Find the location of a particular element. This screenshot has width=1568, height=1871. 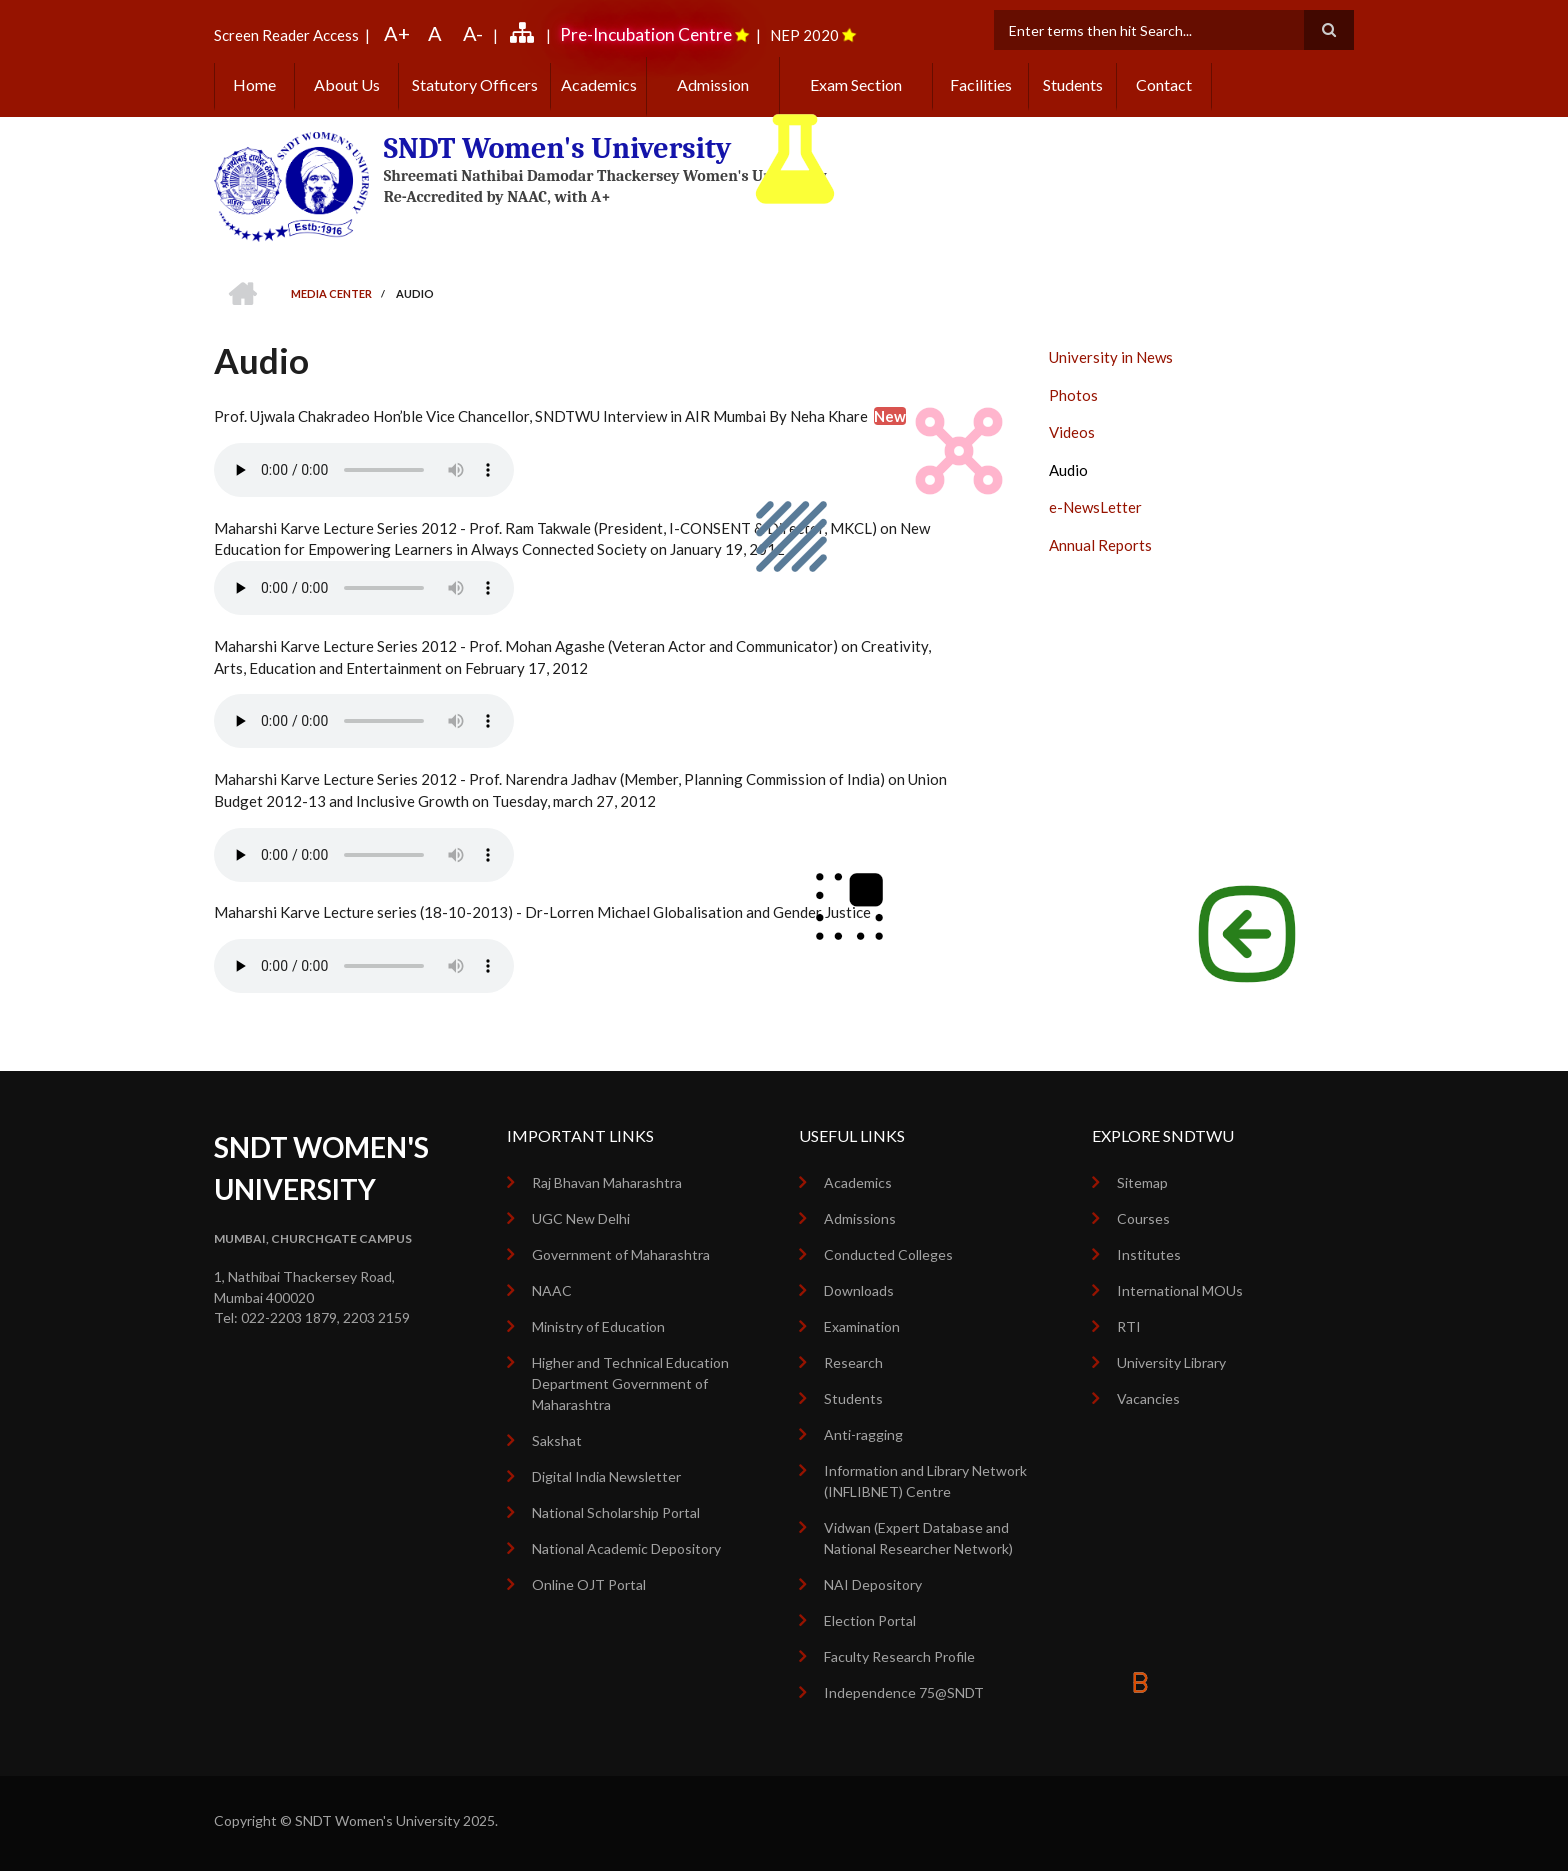

go back to the previous screen is located at coordinates (1247, 934).